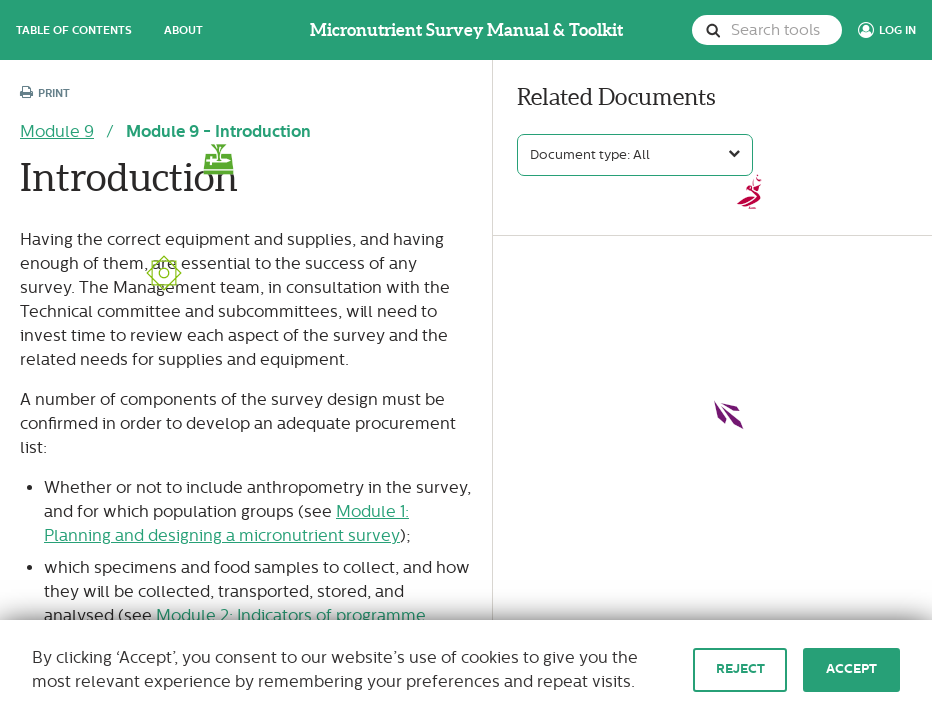 The height and width of the screenshot is (720, 932). Describe the element at coordinates (164, 273) in the screenshot. I see `indicates islamic content or quranic section marker` at that location.